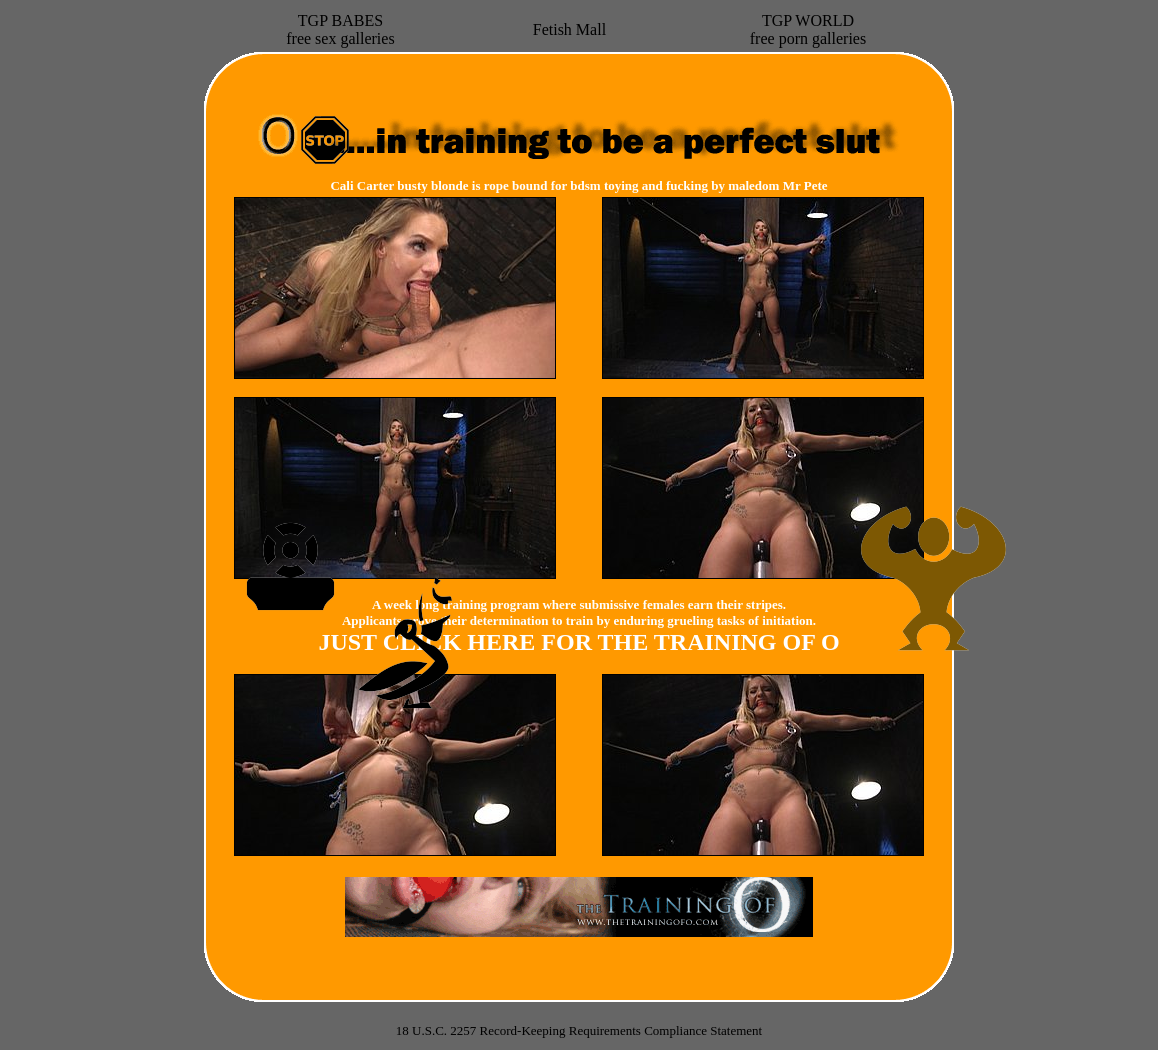 The image size is (1158, 1050). What do you see at coordinates (410, 642) in the screenshot?
I see `pelican character or mascot in a game` at bounding box center [410, 642].